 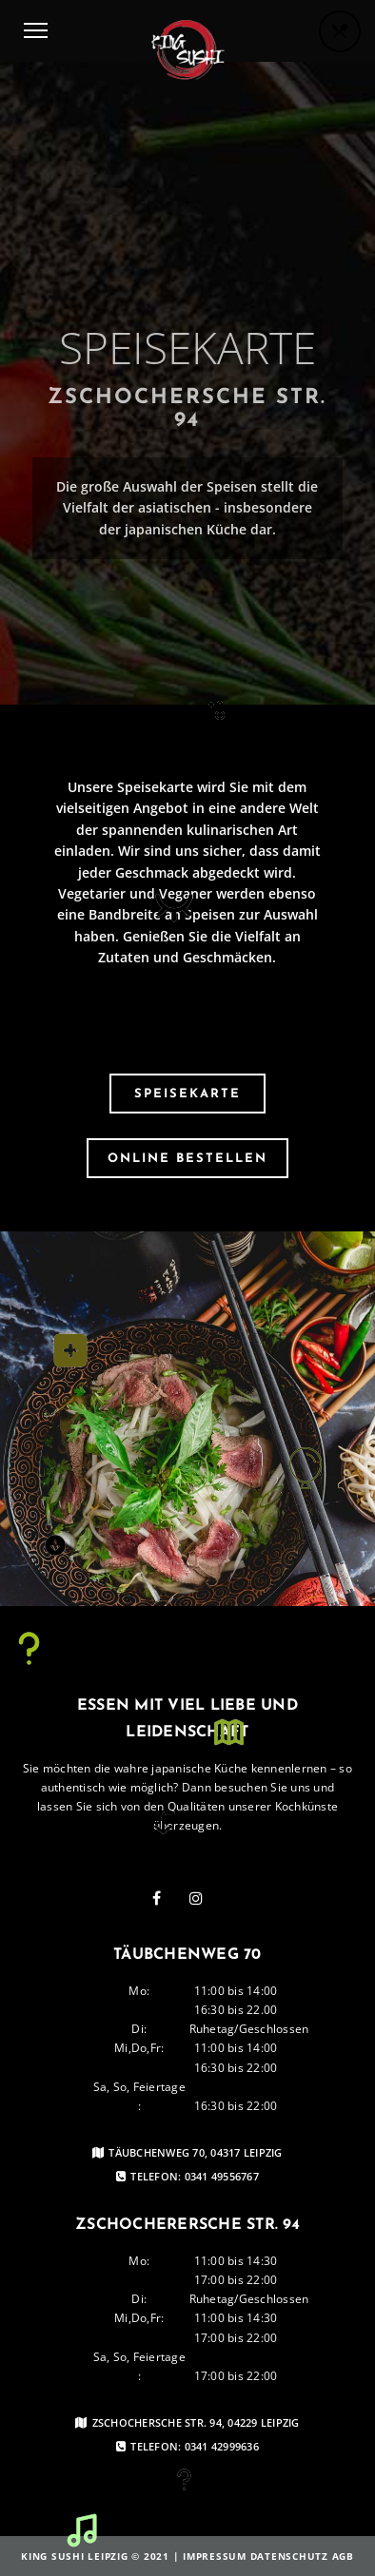 I want to click on access music library or player, so click(x=84, y=2530).